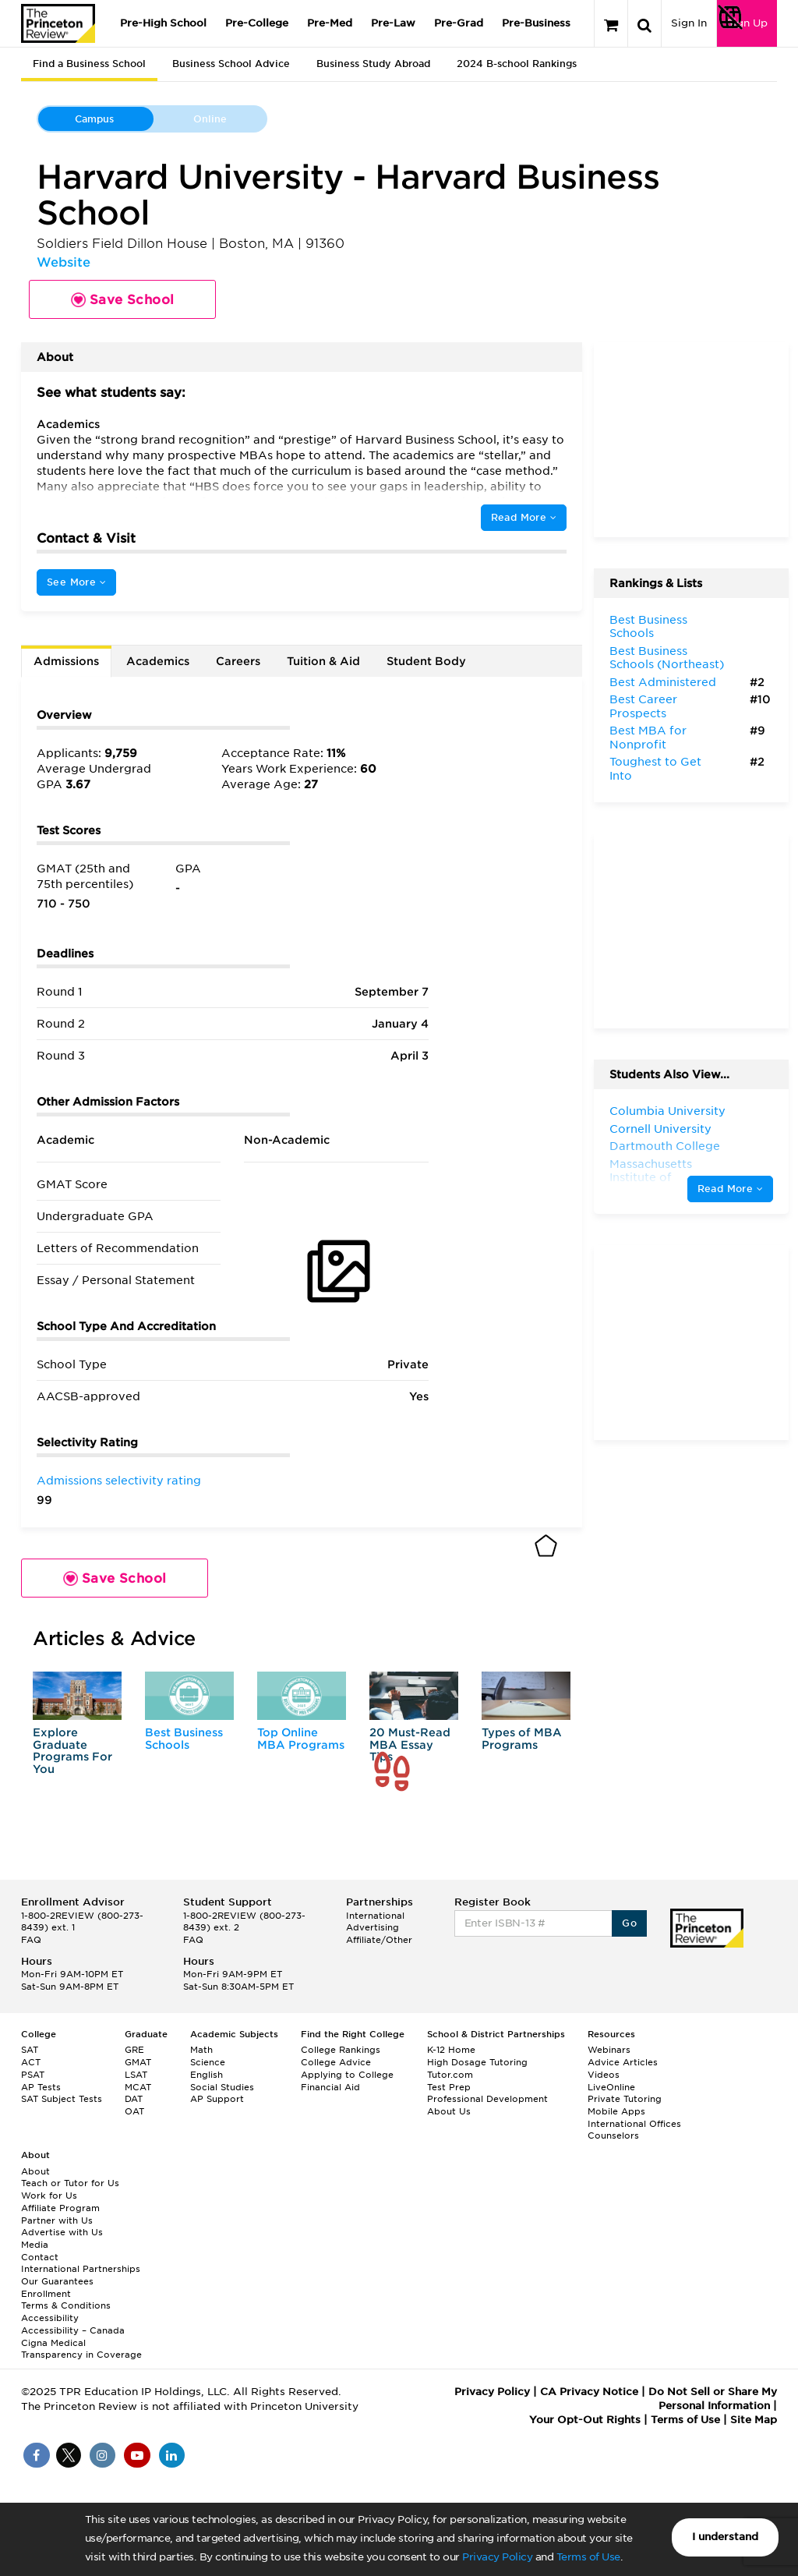  What do you see at coordinates (546, 1546) in the screenshot?
I see `select pentagon shape tool` at bounding box center [546, 1546].